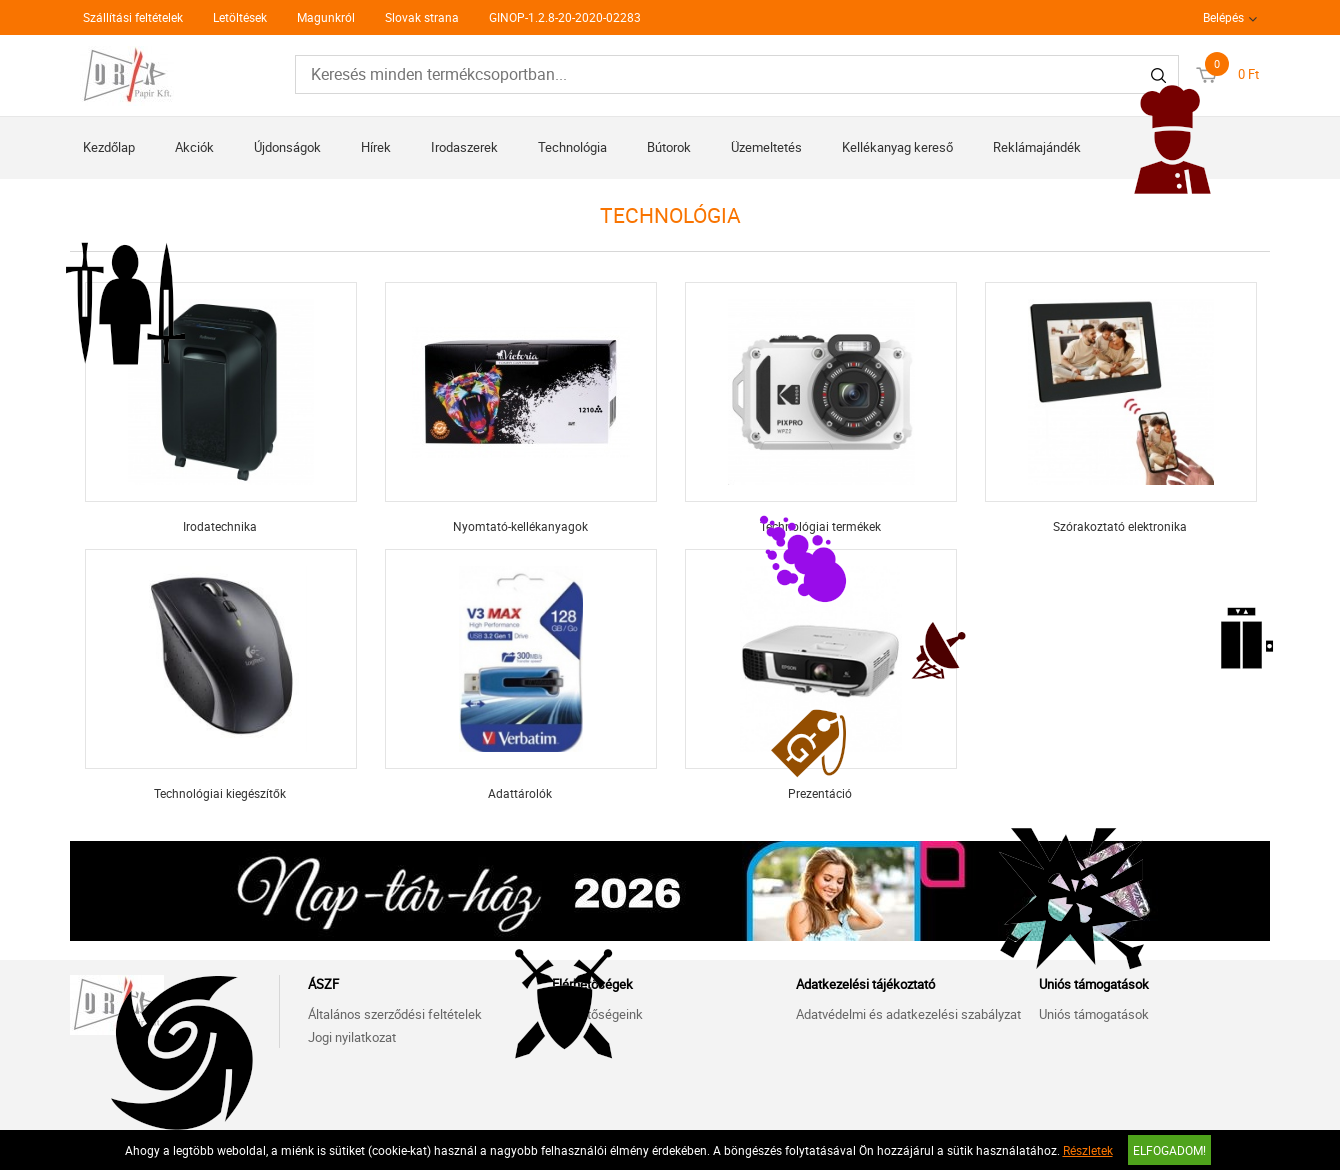  What do you see at coordinates (1172, 139) in the screenshot?
I see `access cooking or recipe features` at bounding box center [1172, 139].